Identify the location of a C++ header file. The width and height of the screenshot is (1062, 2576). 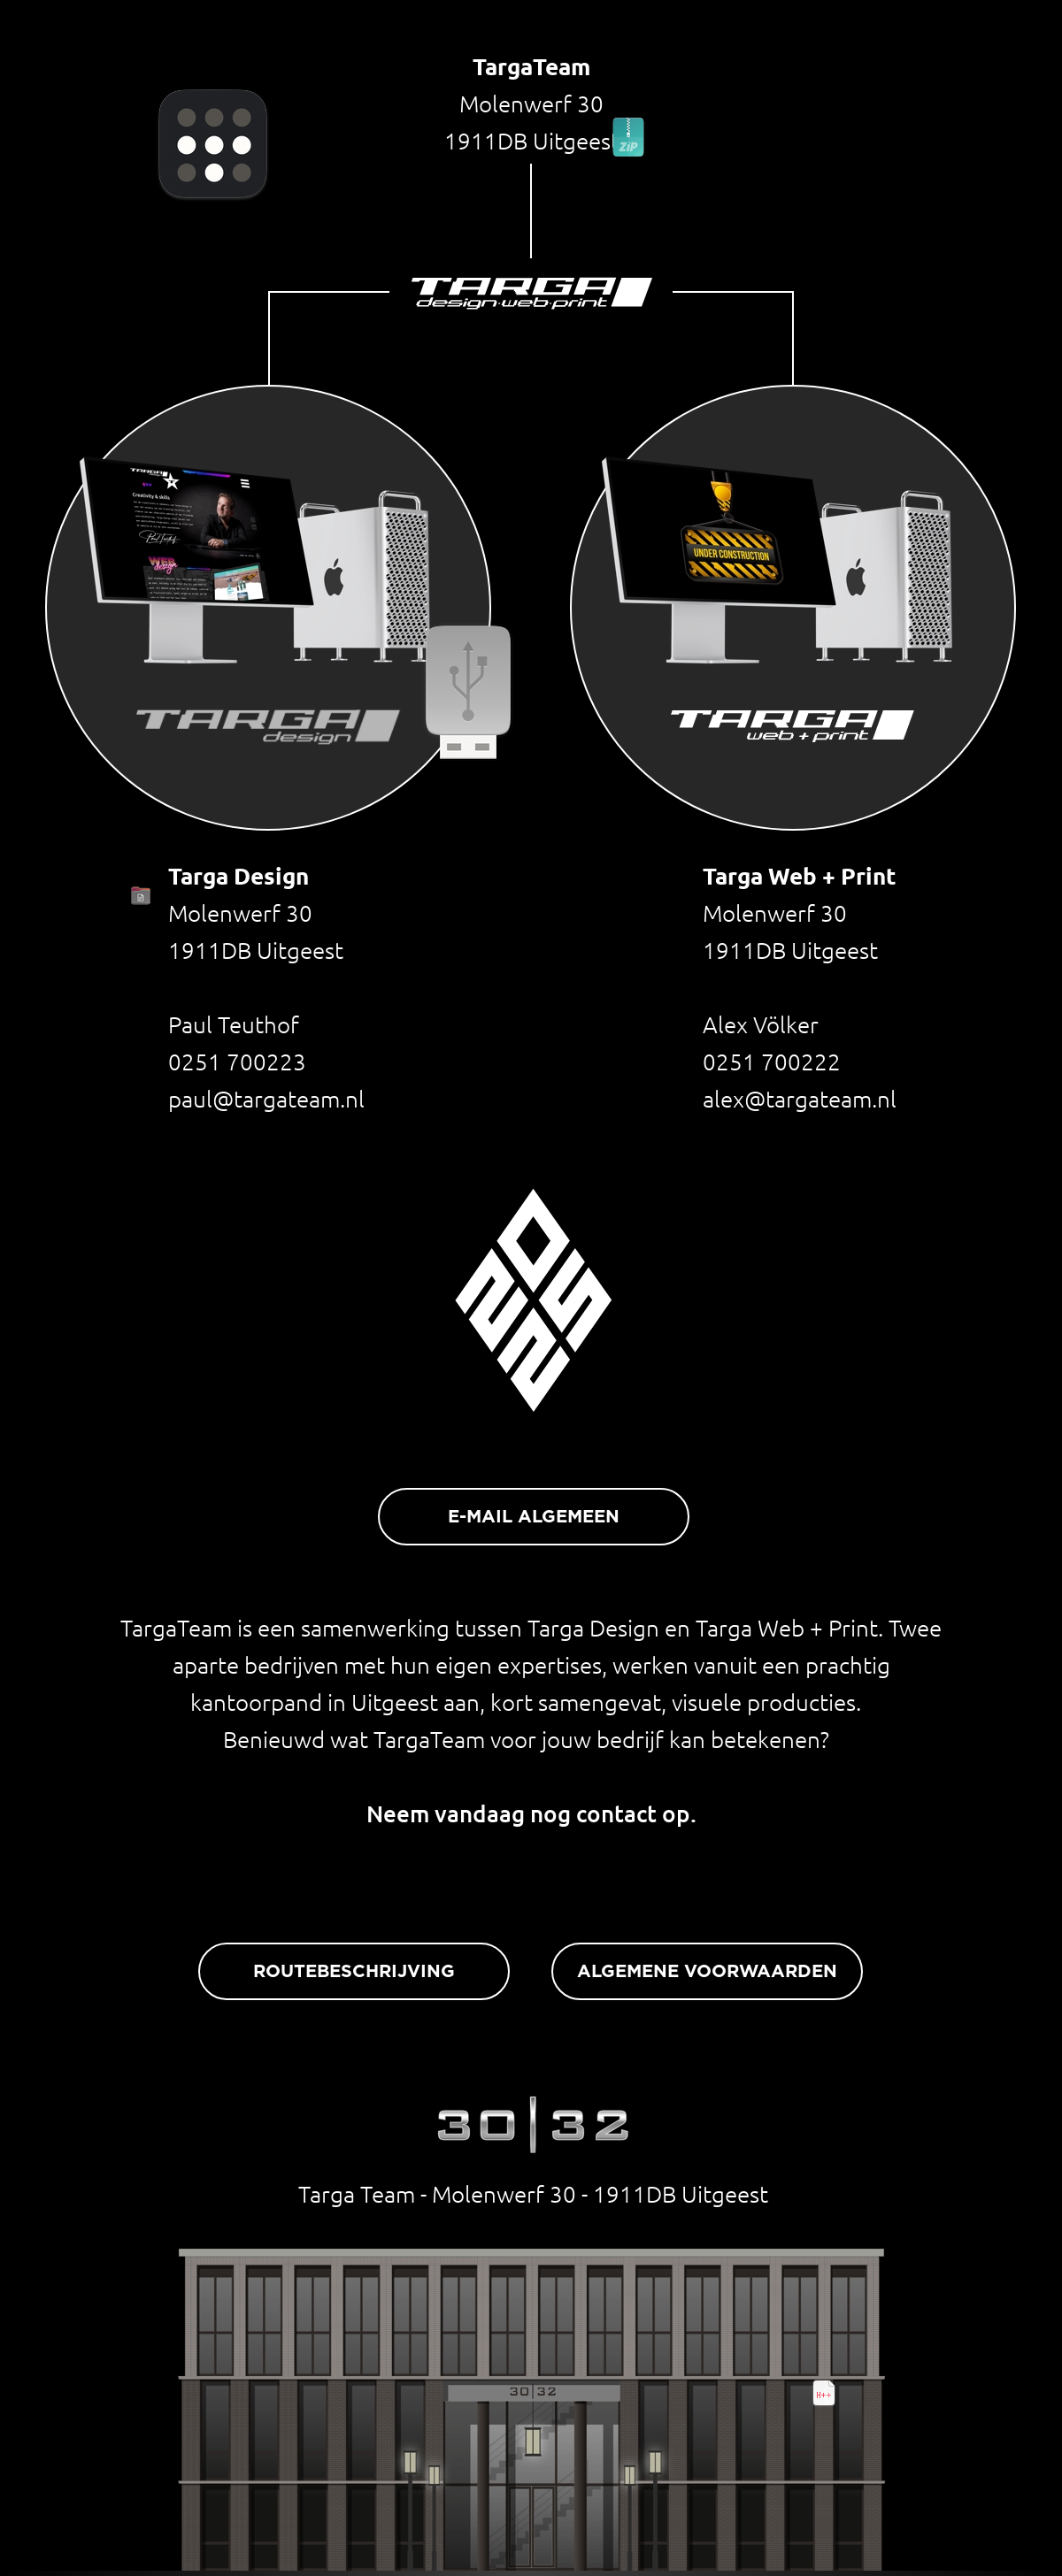
(824, 2393).